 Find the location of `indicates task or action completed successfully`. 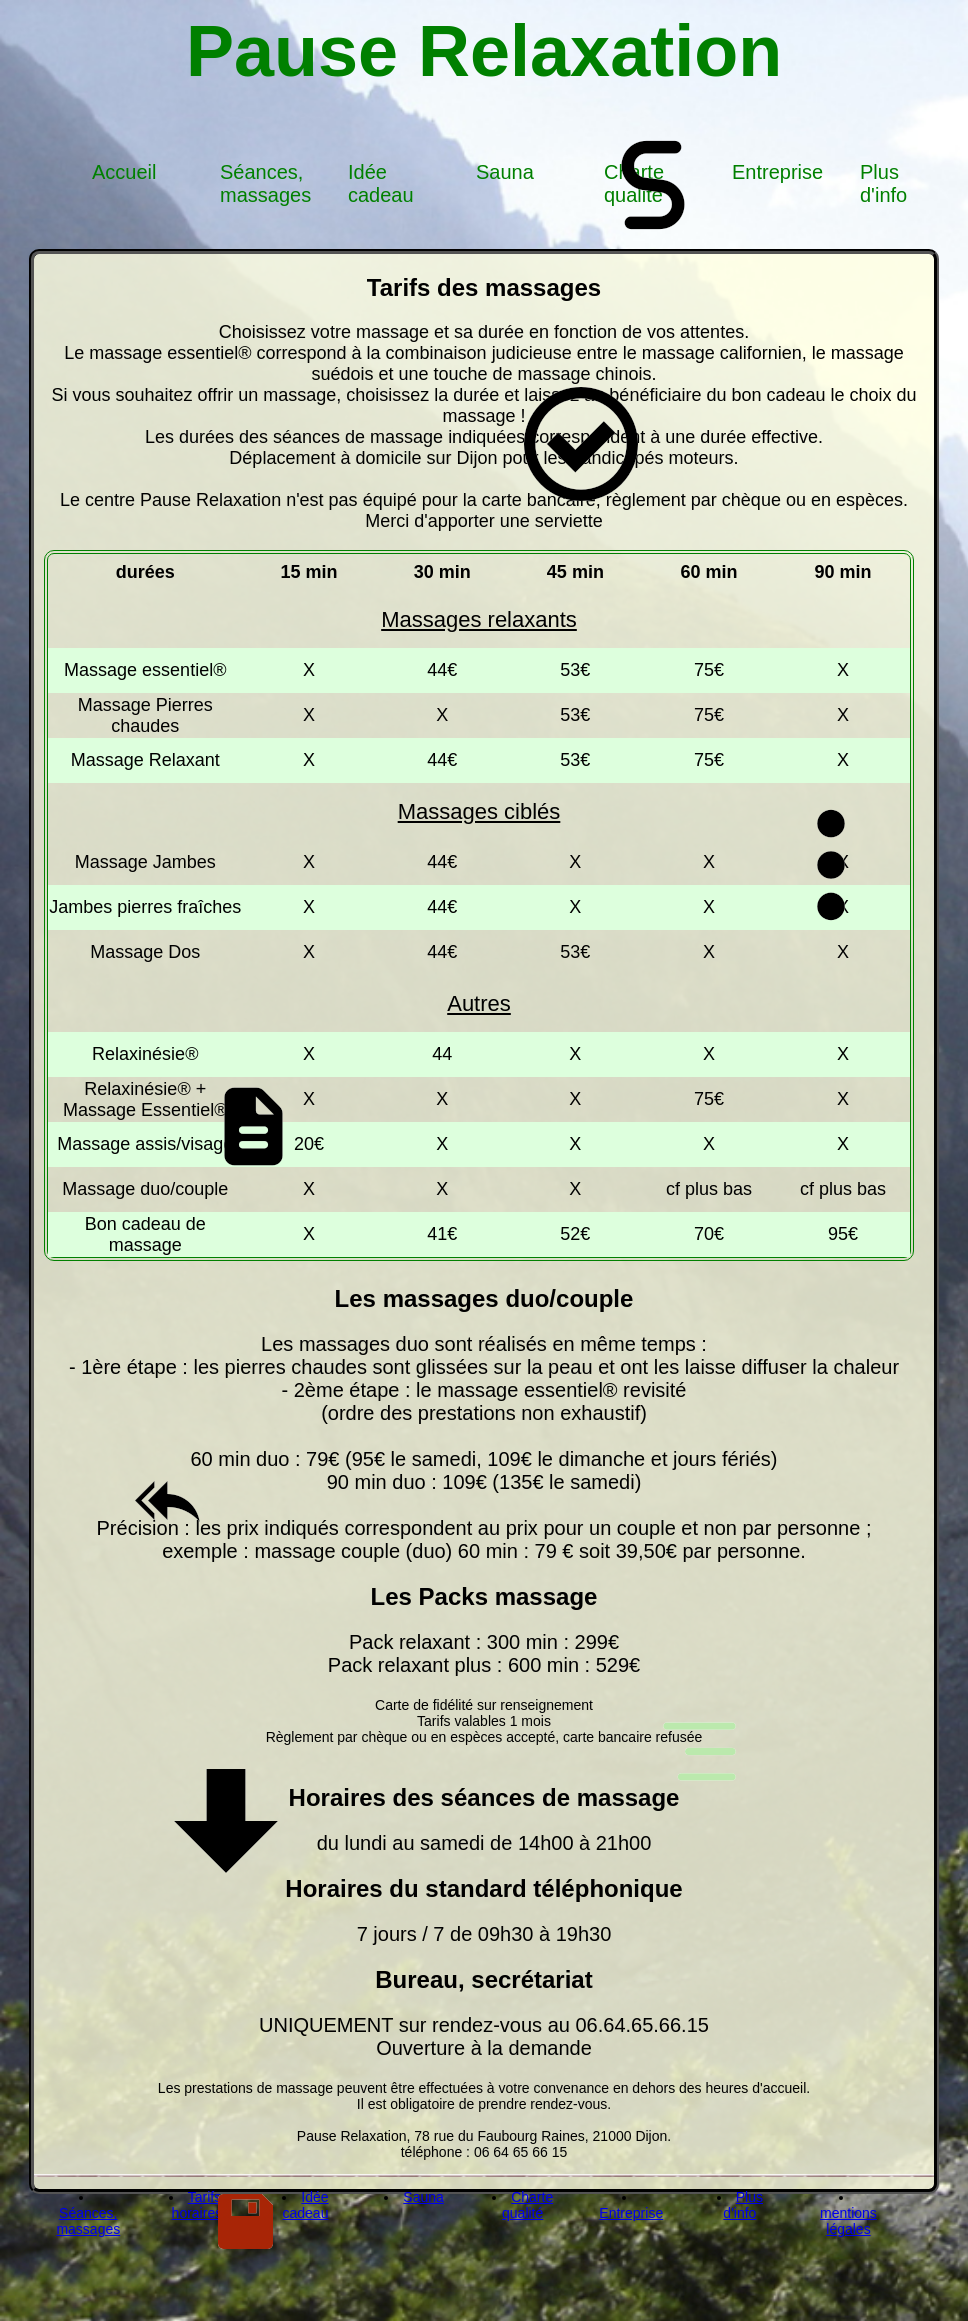

indicates task or action completed successfully is located at coordinates (581, 444).